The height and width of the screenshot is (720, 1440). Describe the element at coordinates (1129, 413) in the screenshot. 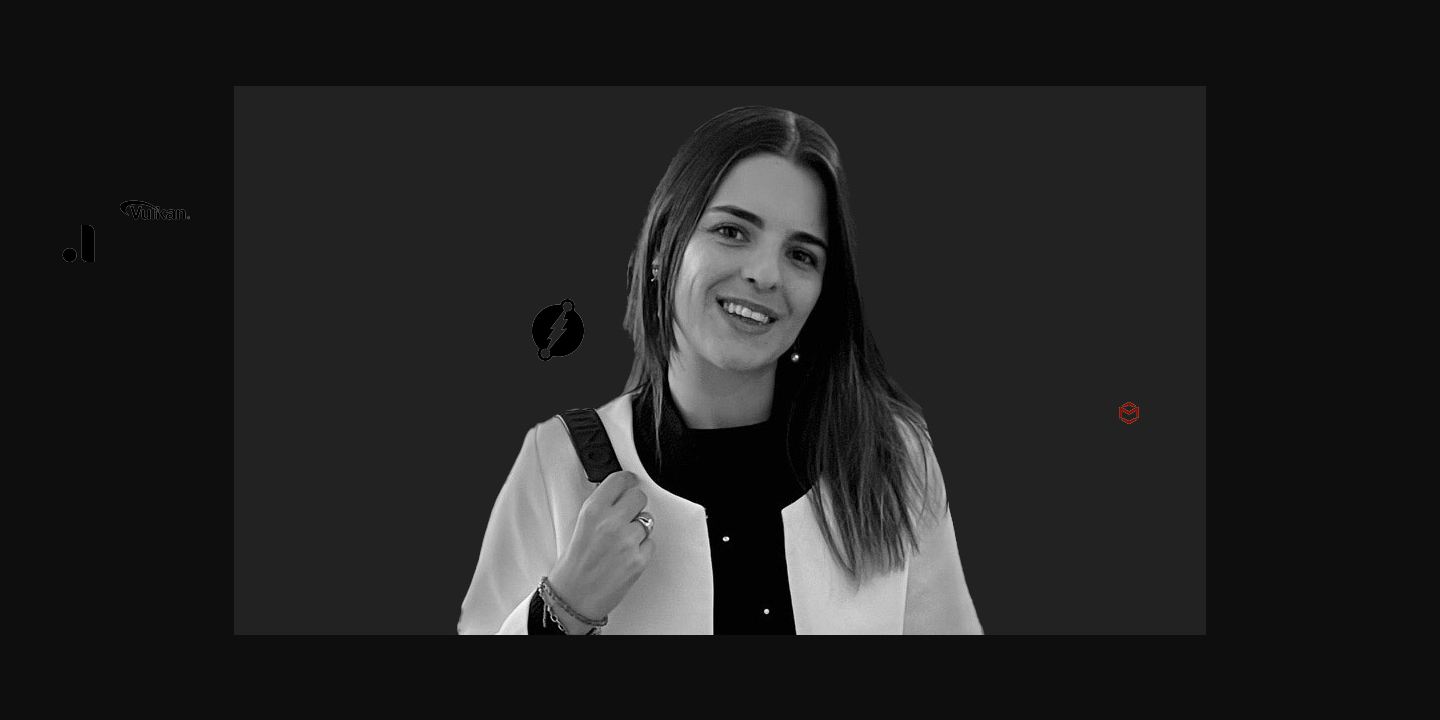

I see `mailtrap email testing service logo` at that location.